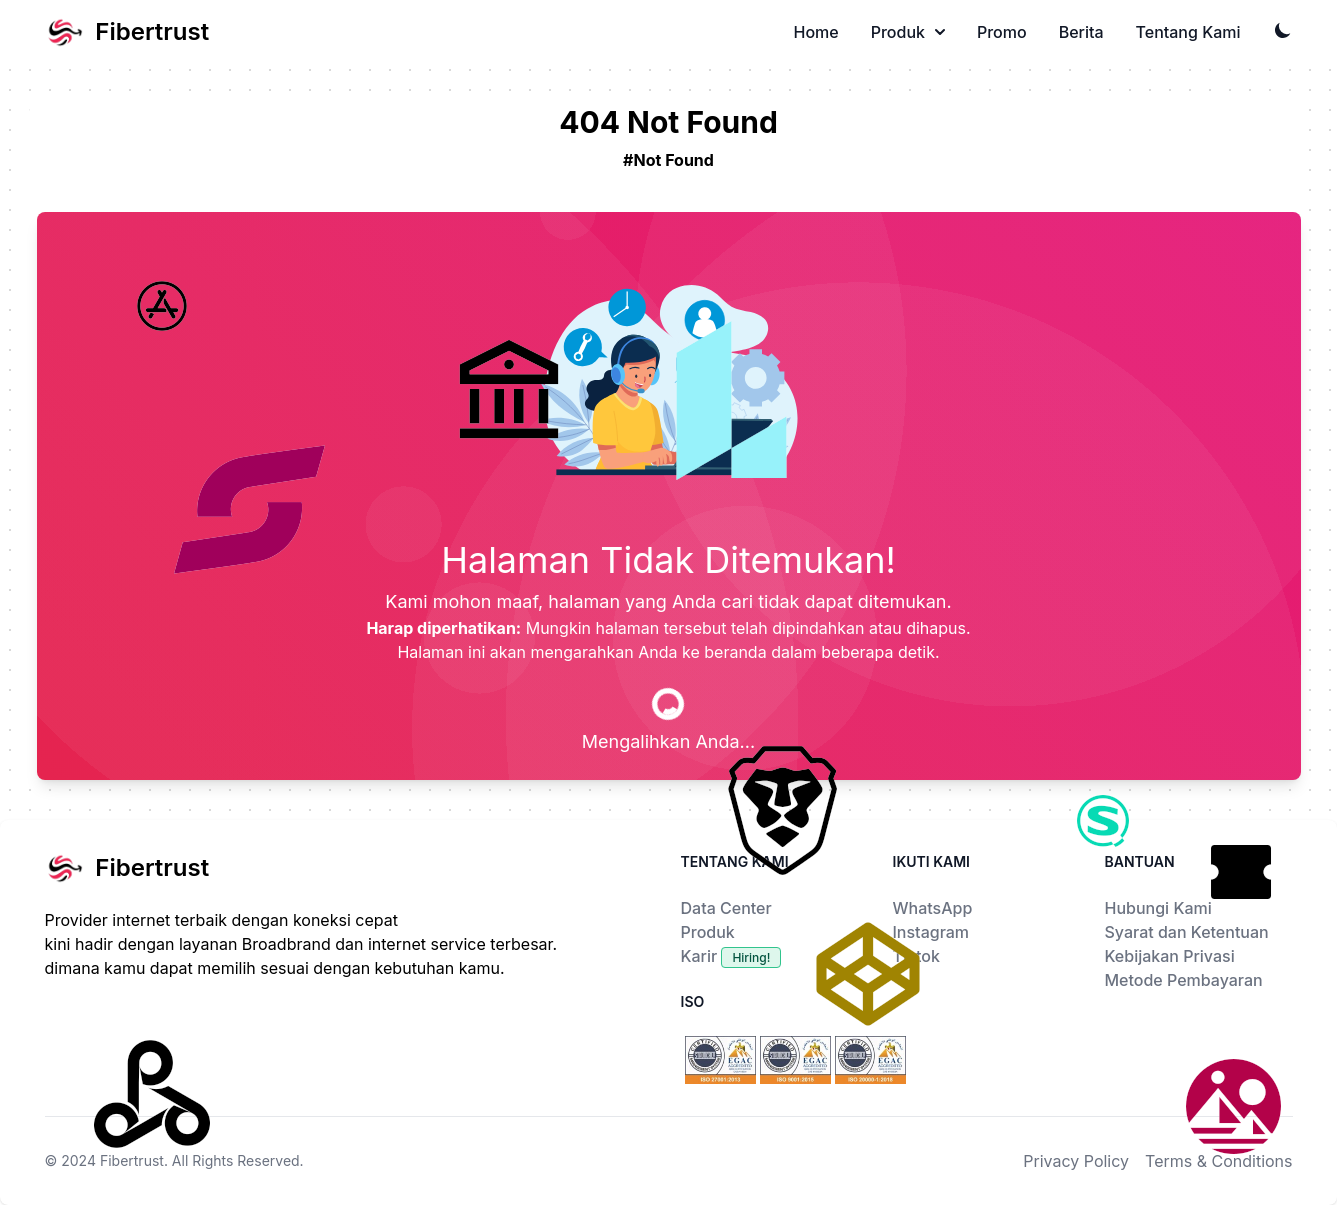 The width and height of the screenshot is (1337, 1205). What do you see at coordinates (868, 974) in the screenshot?
I see `open CodePen website or app` at bounding box center [868, 974].